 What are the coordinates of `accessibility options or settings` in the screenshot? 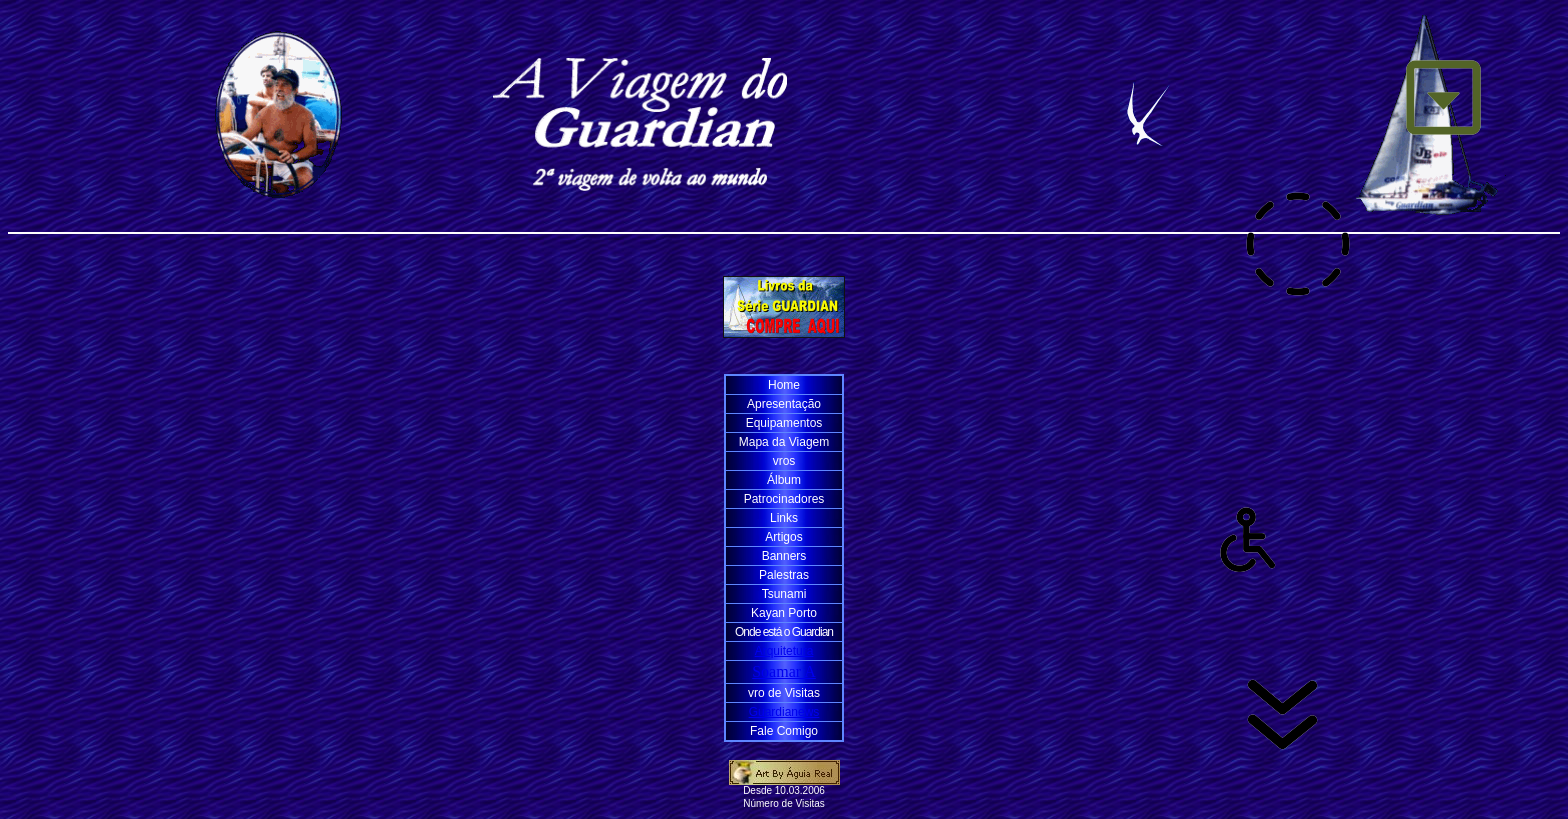 It's located at (1249, 539).